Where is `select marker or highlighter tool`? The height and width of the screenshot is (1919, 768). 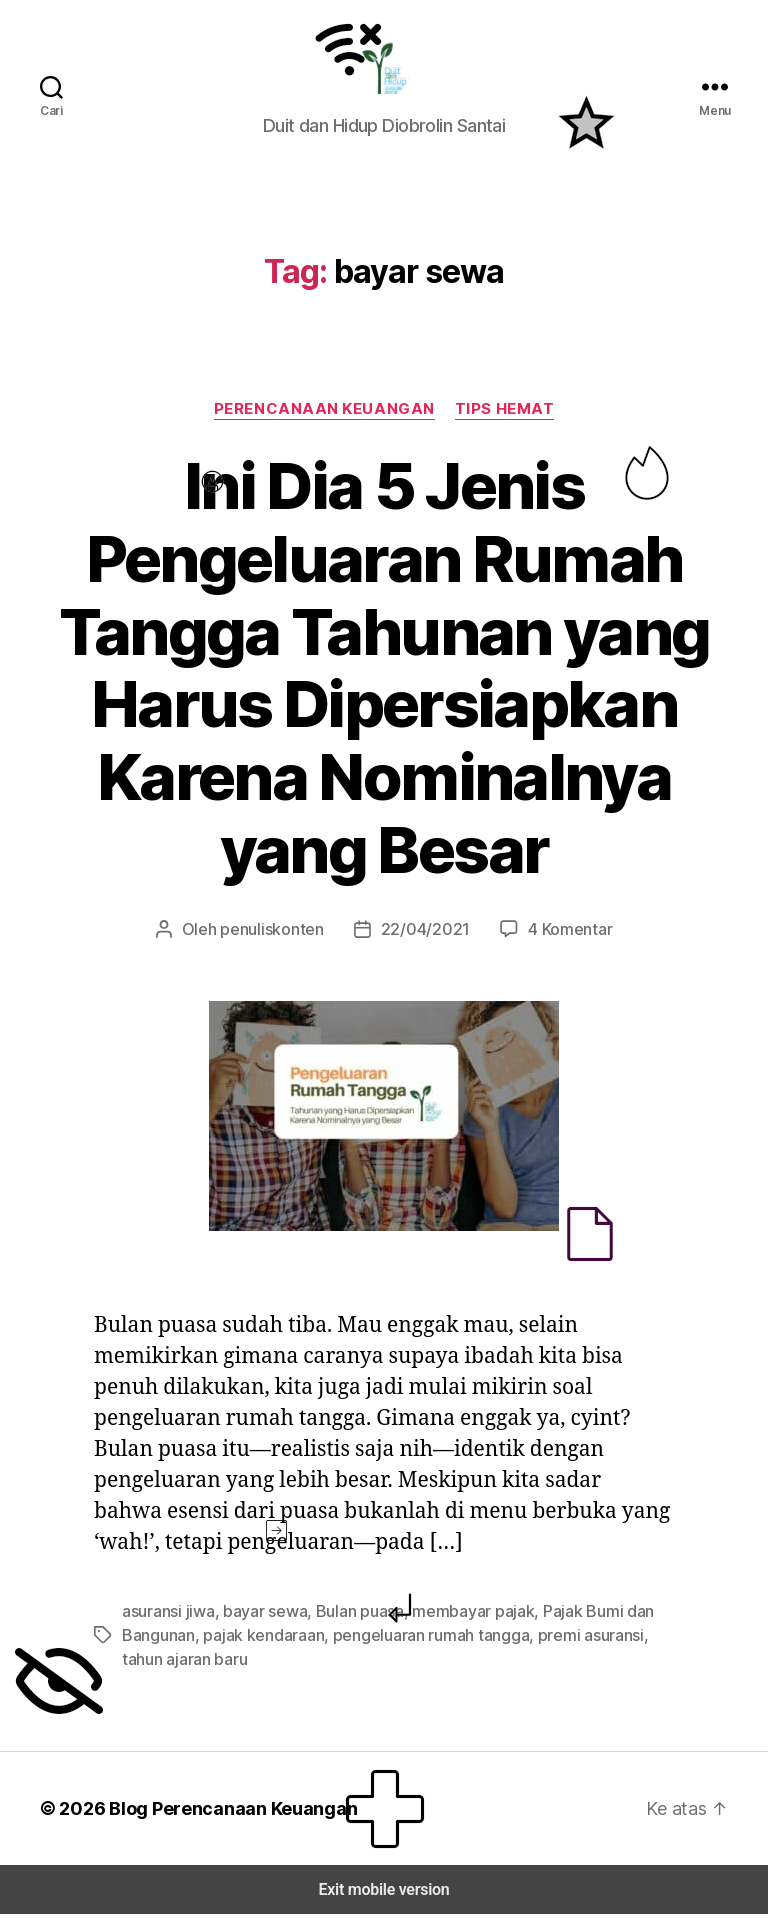
select marker or highlighter tool is located at coordinates (212, 481).